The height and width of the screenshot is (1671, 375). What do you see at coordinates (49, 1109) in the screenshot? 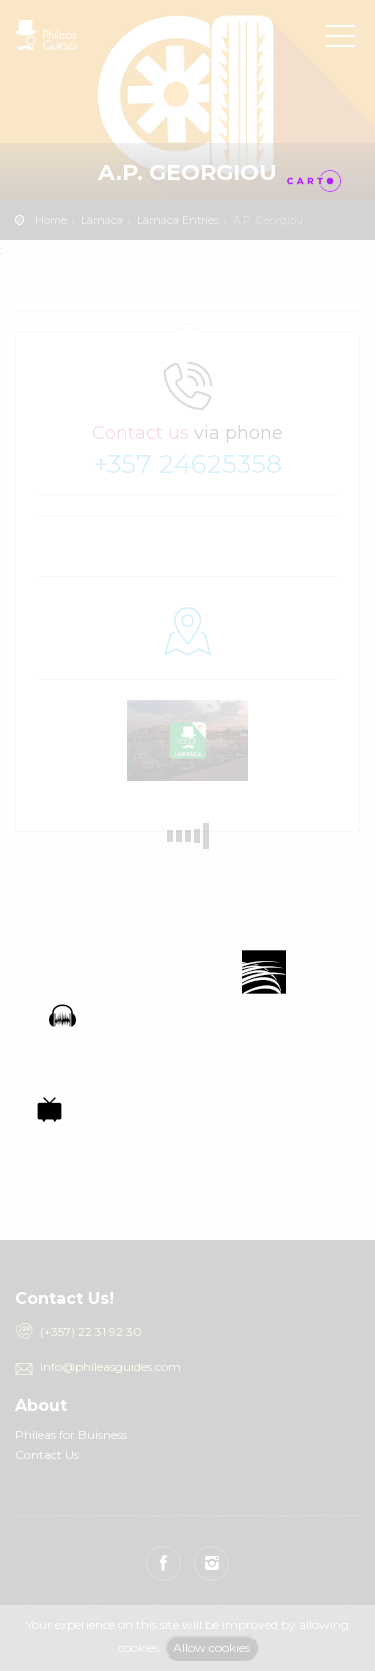
I see `open niconico video streaming app` at bounding box center [49, 1109].